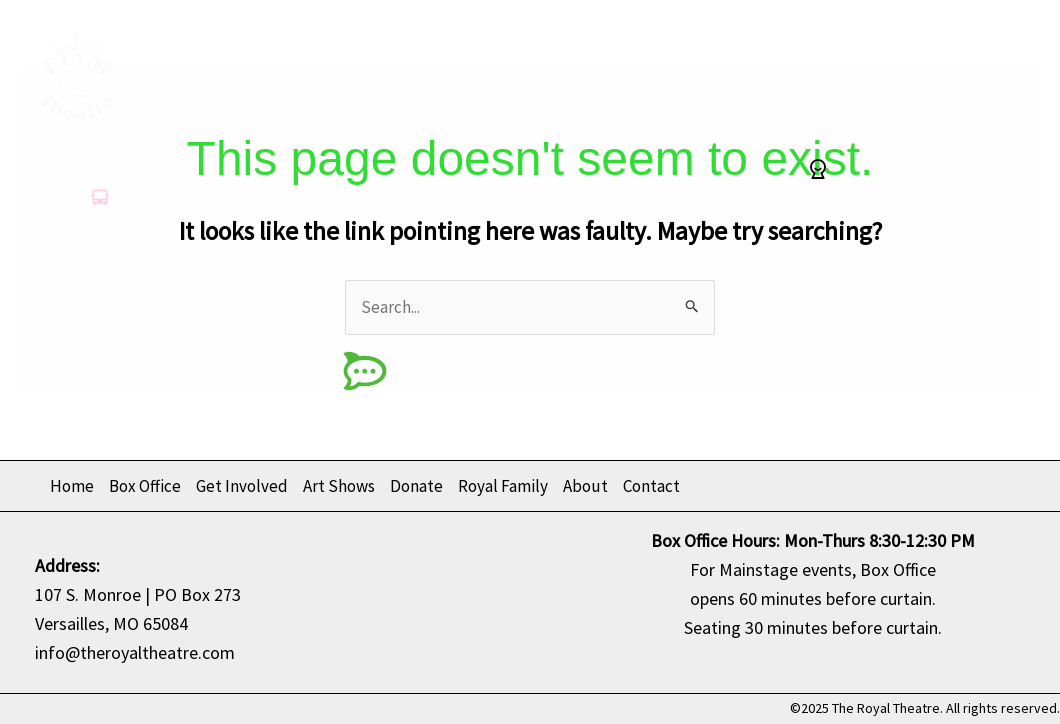  Describe the element at coordinates (365, 371) in the screenshot. I see `open Rocket.Chat messaging app` at that location.